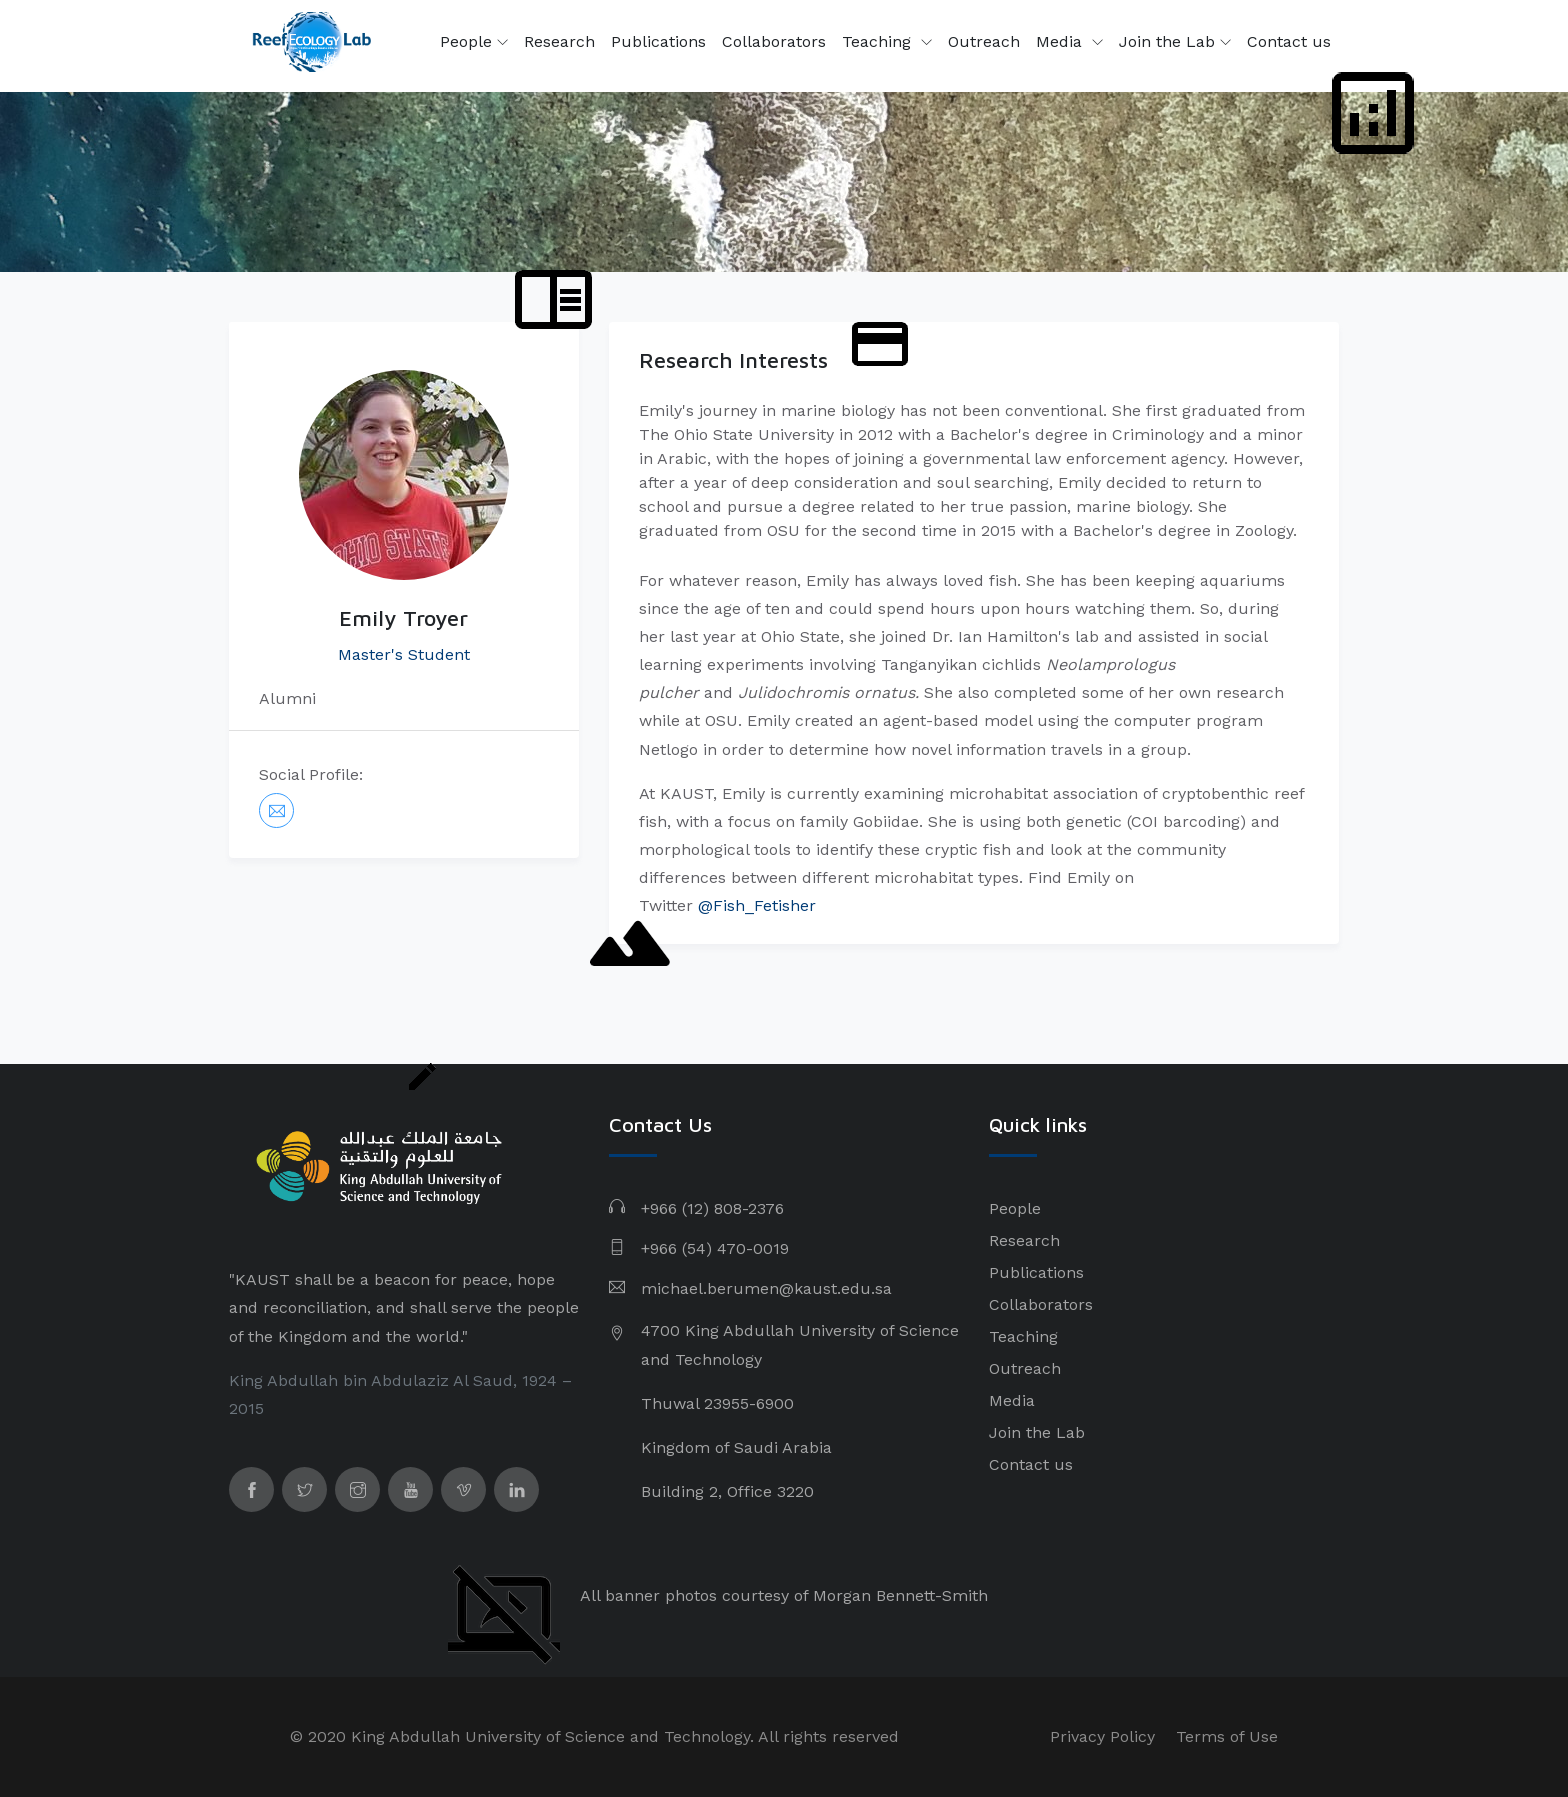 The height and width of the screenshot is (1797, 1568). I want to click on view terrain or topographic map layer, so click(630, 942).